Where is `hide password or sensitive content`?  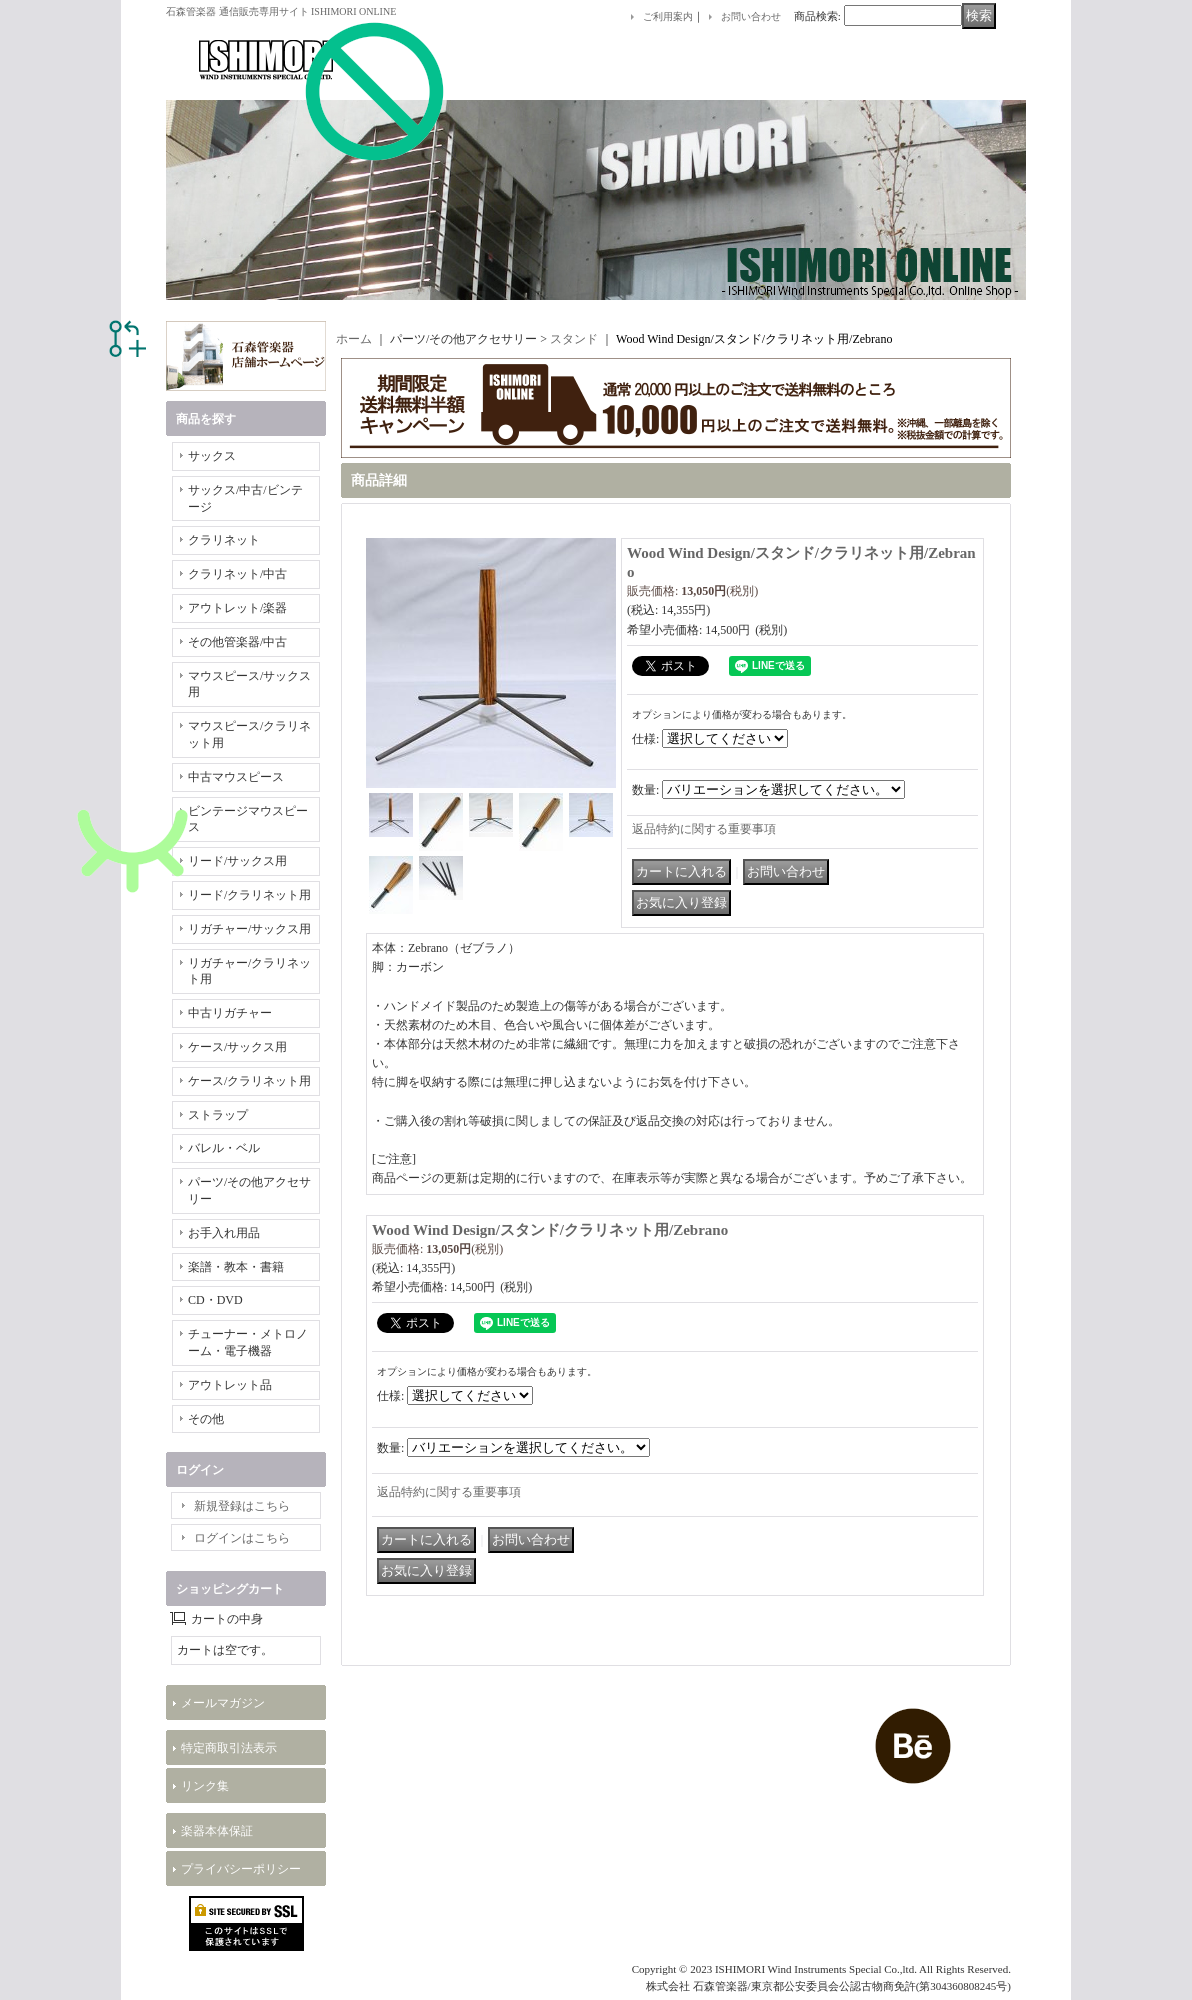 hide password or sensitive content is located at coordinates (132, 843).